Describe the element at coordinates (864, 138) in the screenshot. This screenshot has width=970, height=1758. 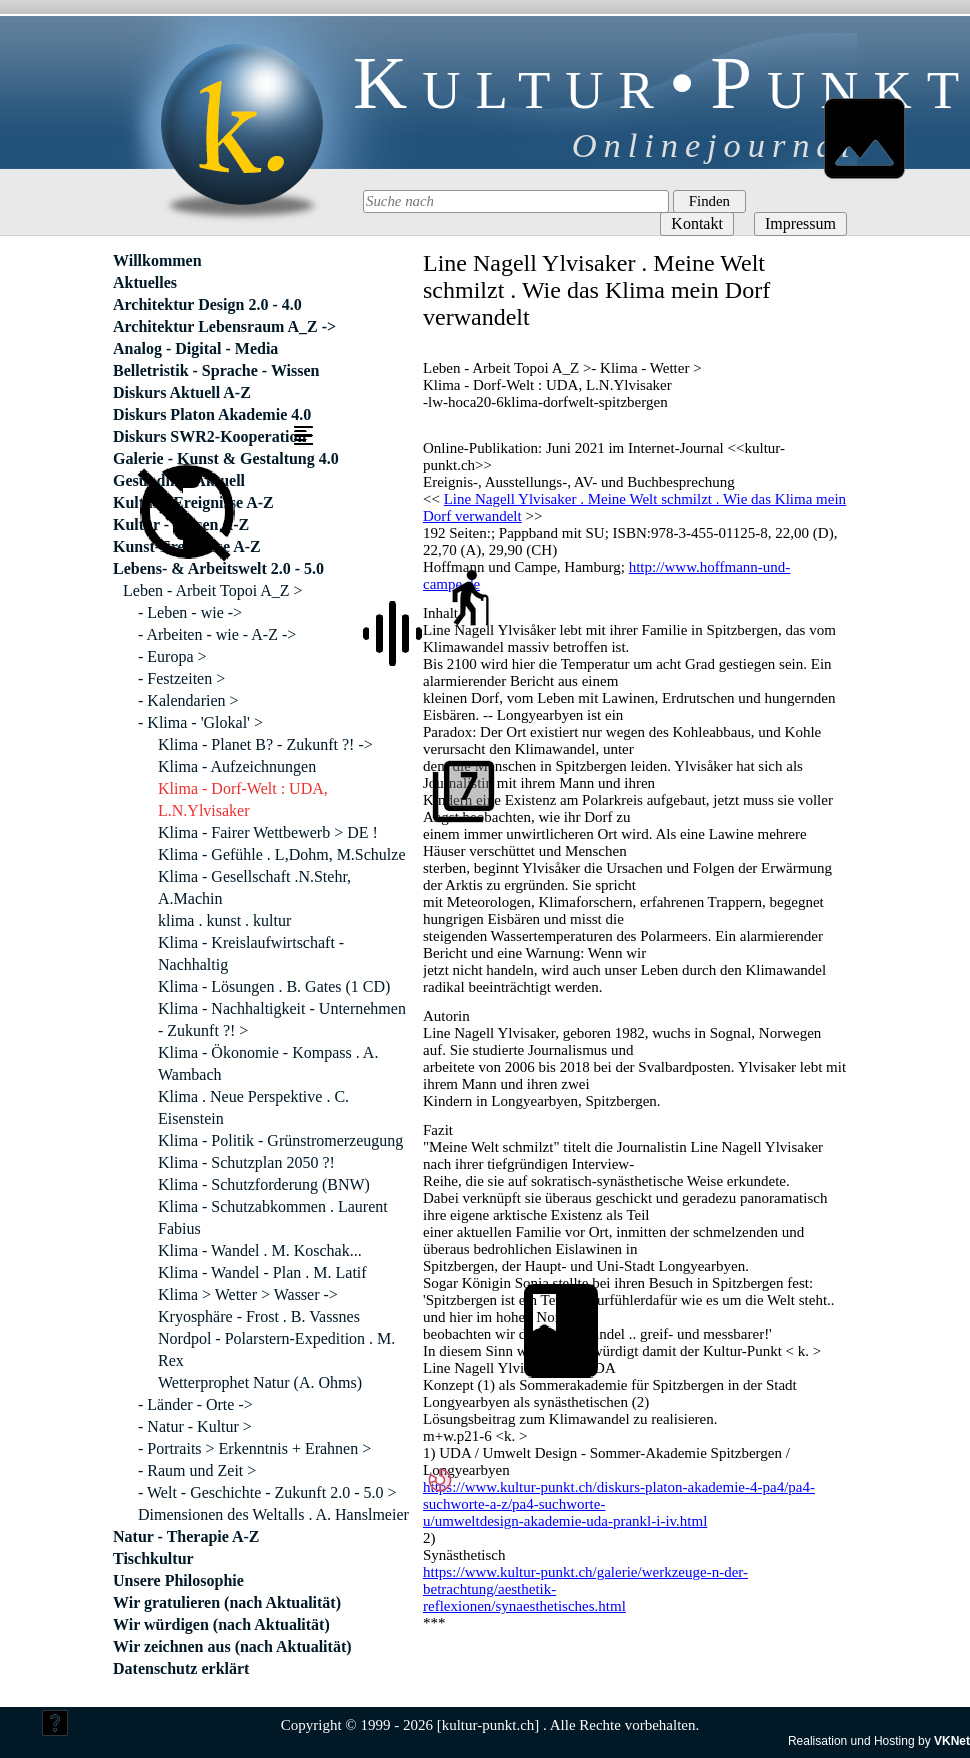
I see `view photos or images` at that location.